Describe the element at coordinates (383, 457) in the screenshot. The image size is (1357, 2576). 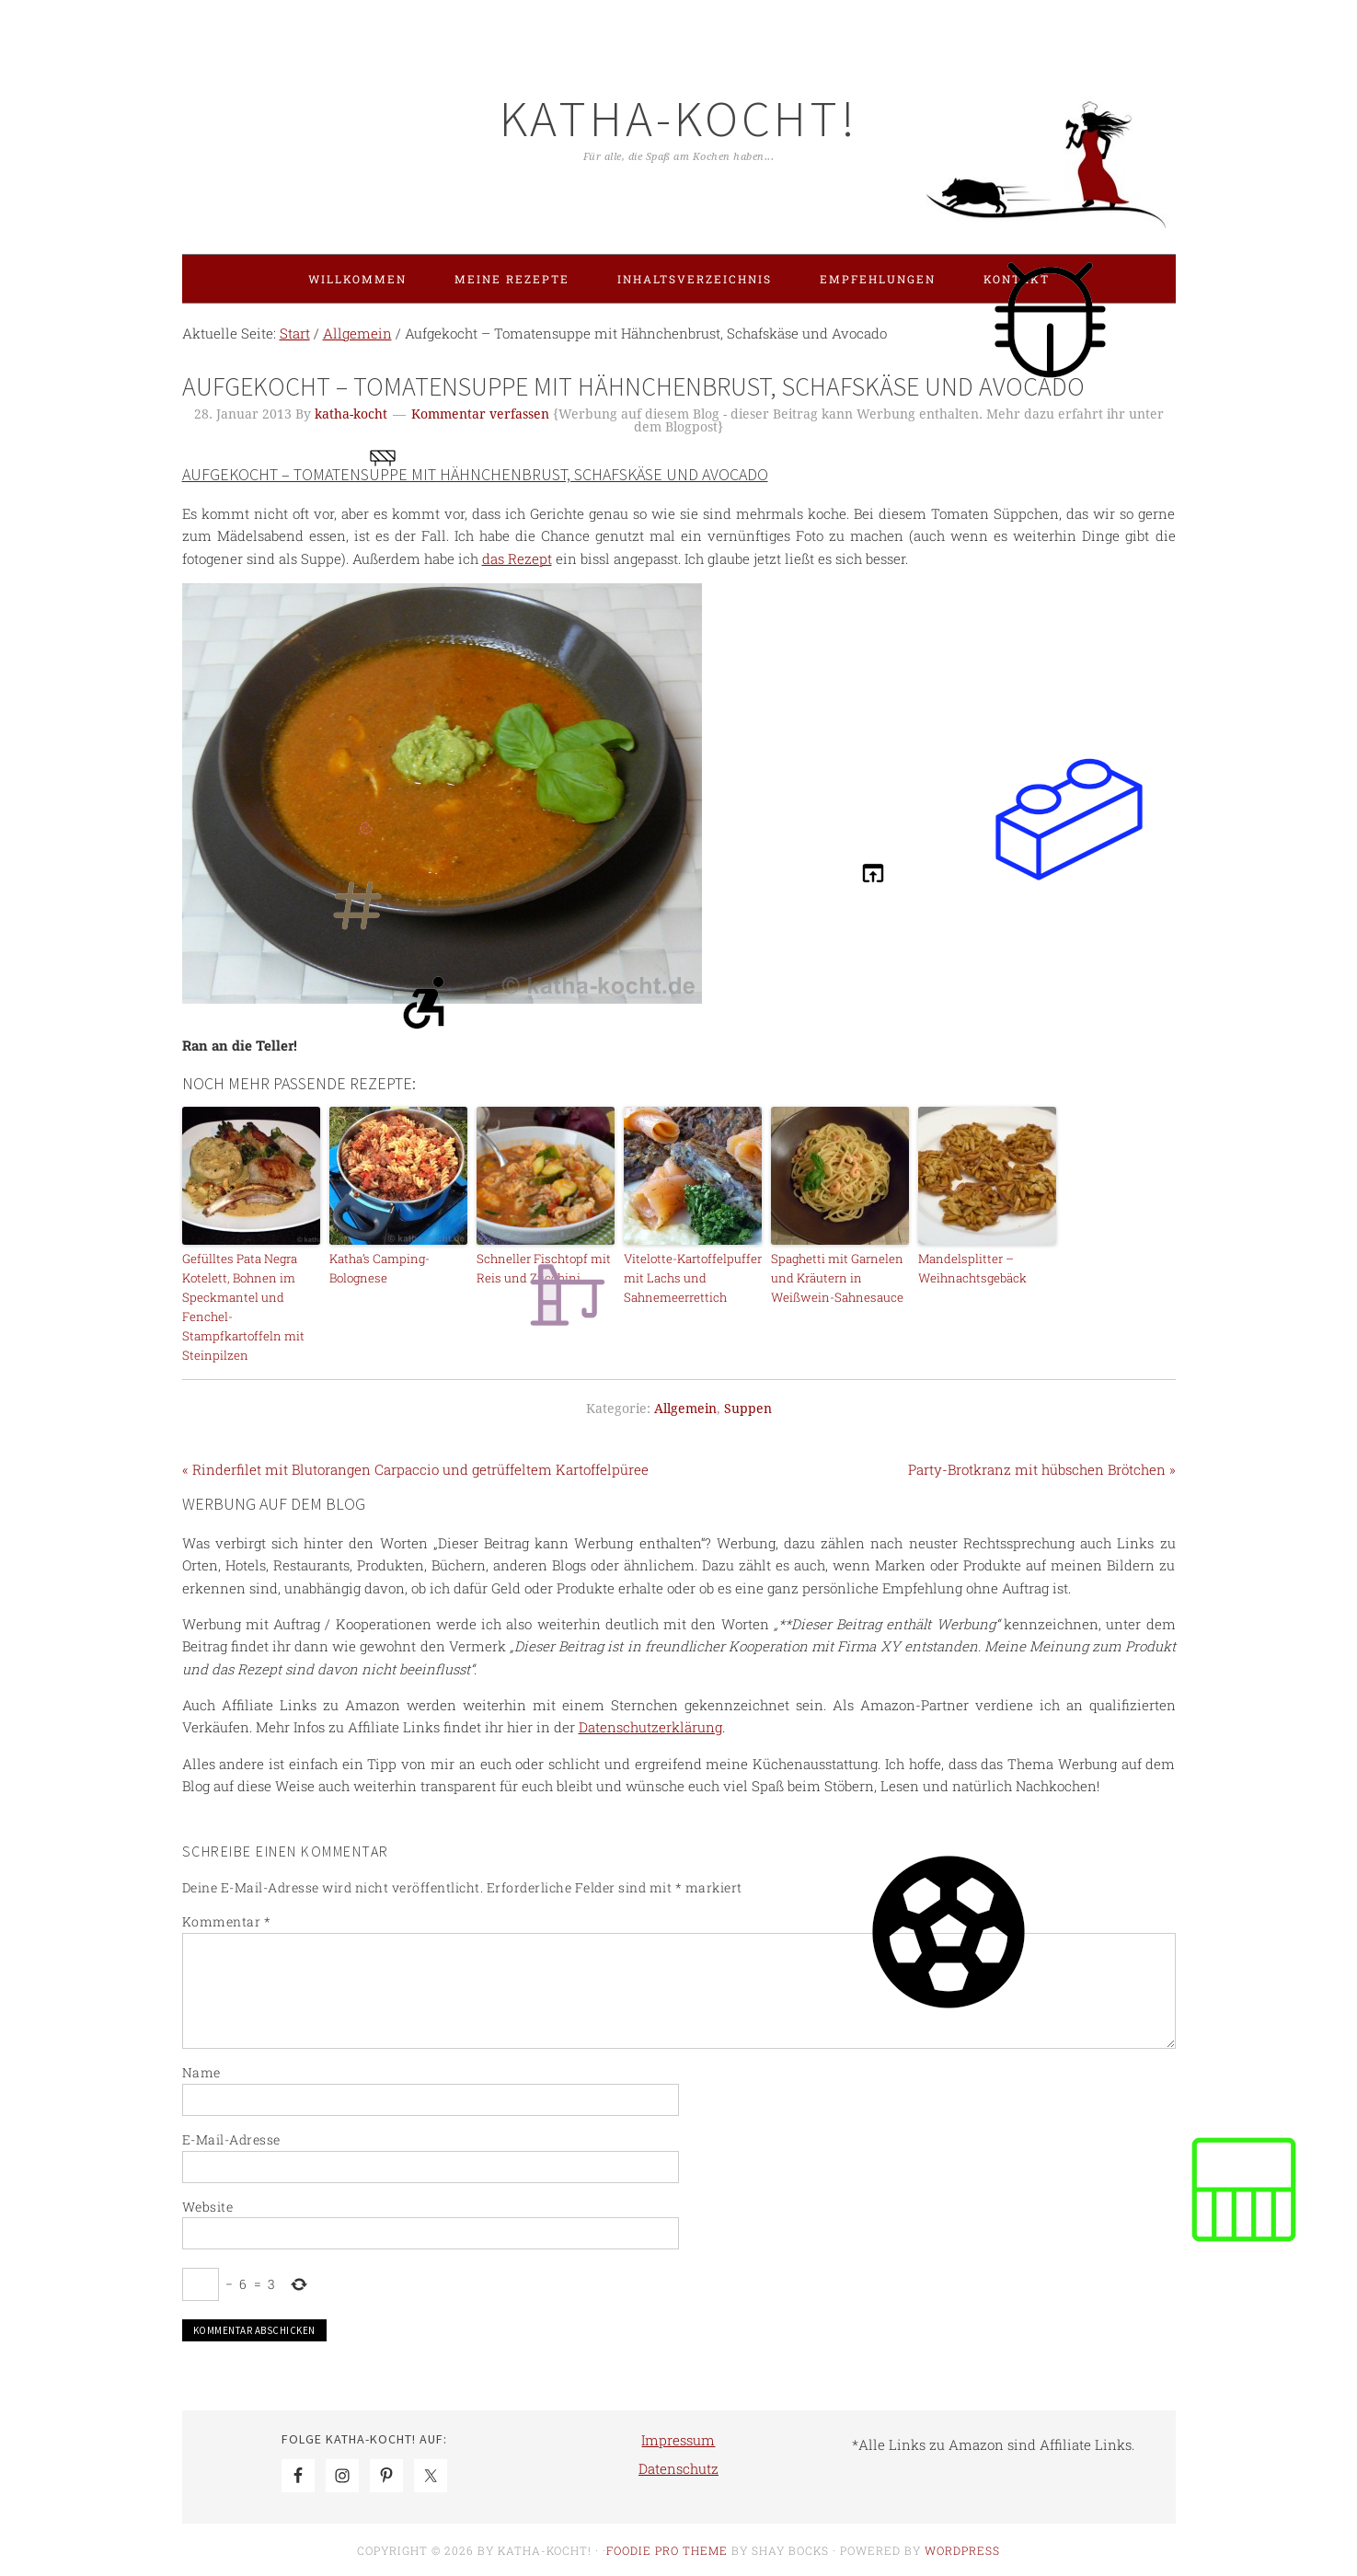
I see `indicates a blocked or restricted area` at that location.